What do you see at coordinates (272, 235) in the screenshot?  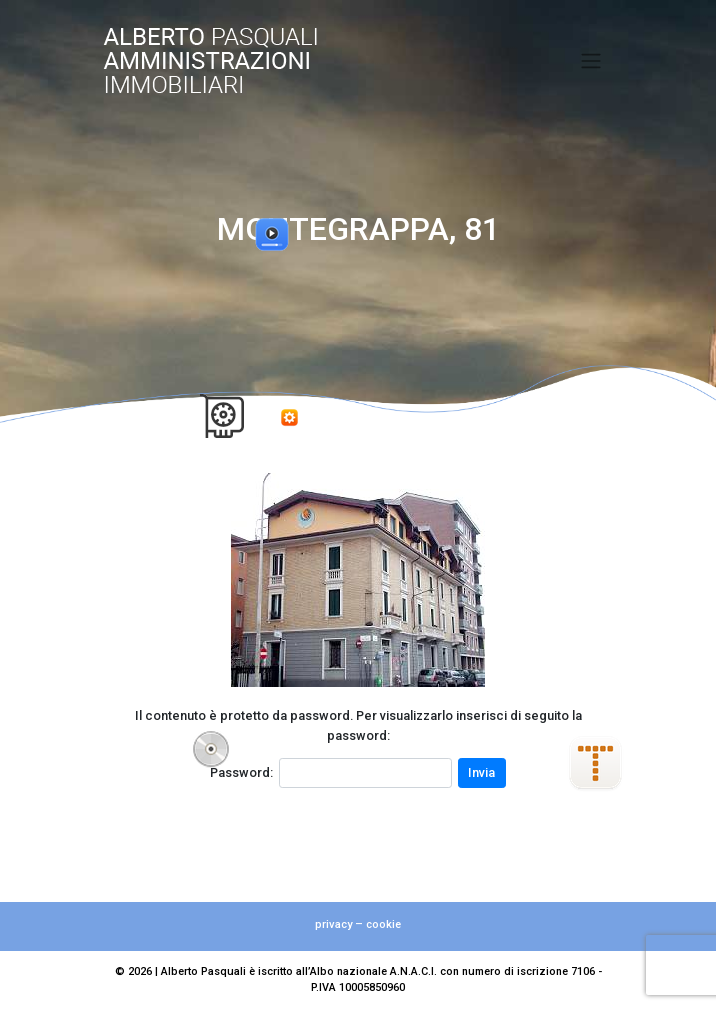 I see `open multimedia playback settings` at bounding box center [272, 235].